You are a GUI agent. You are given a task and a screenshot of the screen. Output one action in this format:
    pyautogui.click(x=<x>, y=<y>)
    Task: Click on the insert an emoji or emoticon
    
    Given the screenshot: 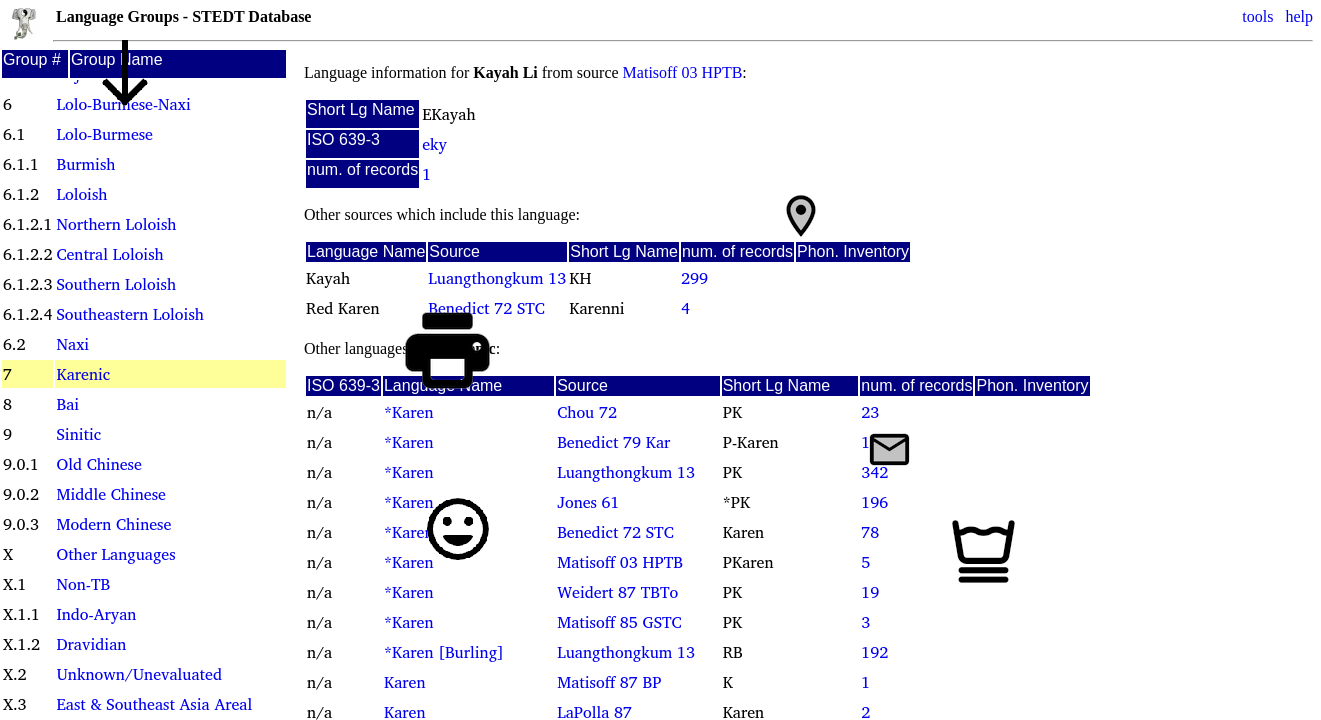 What is the action you would take?
    pyautogui.click(x=458, y=529)
    